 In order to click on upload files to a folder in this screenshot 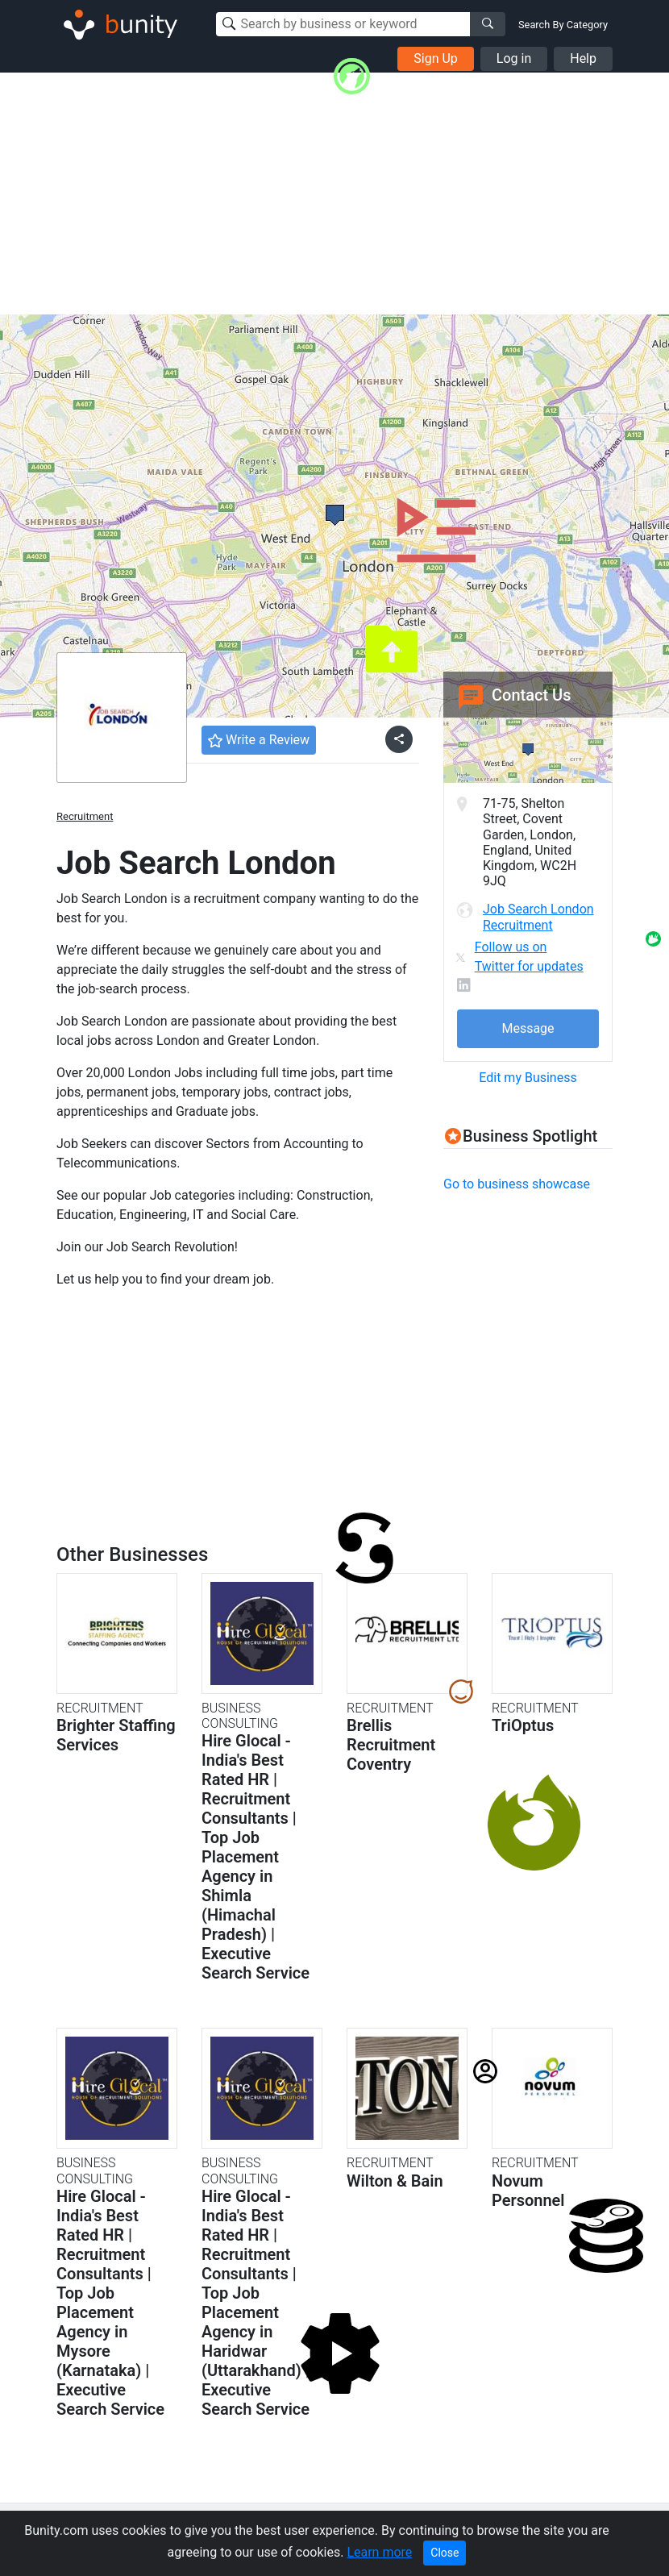, I will do `click(392, 649)`.